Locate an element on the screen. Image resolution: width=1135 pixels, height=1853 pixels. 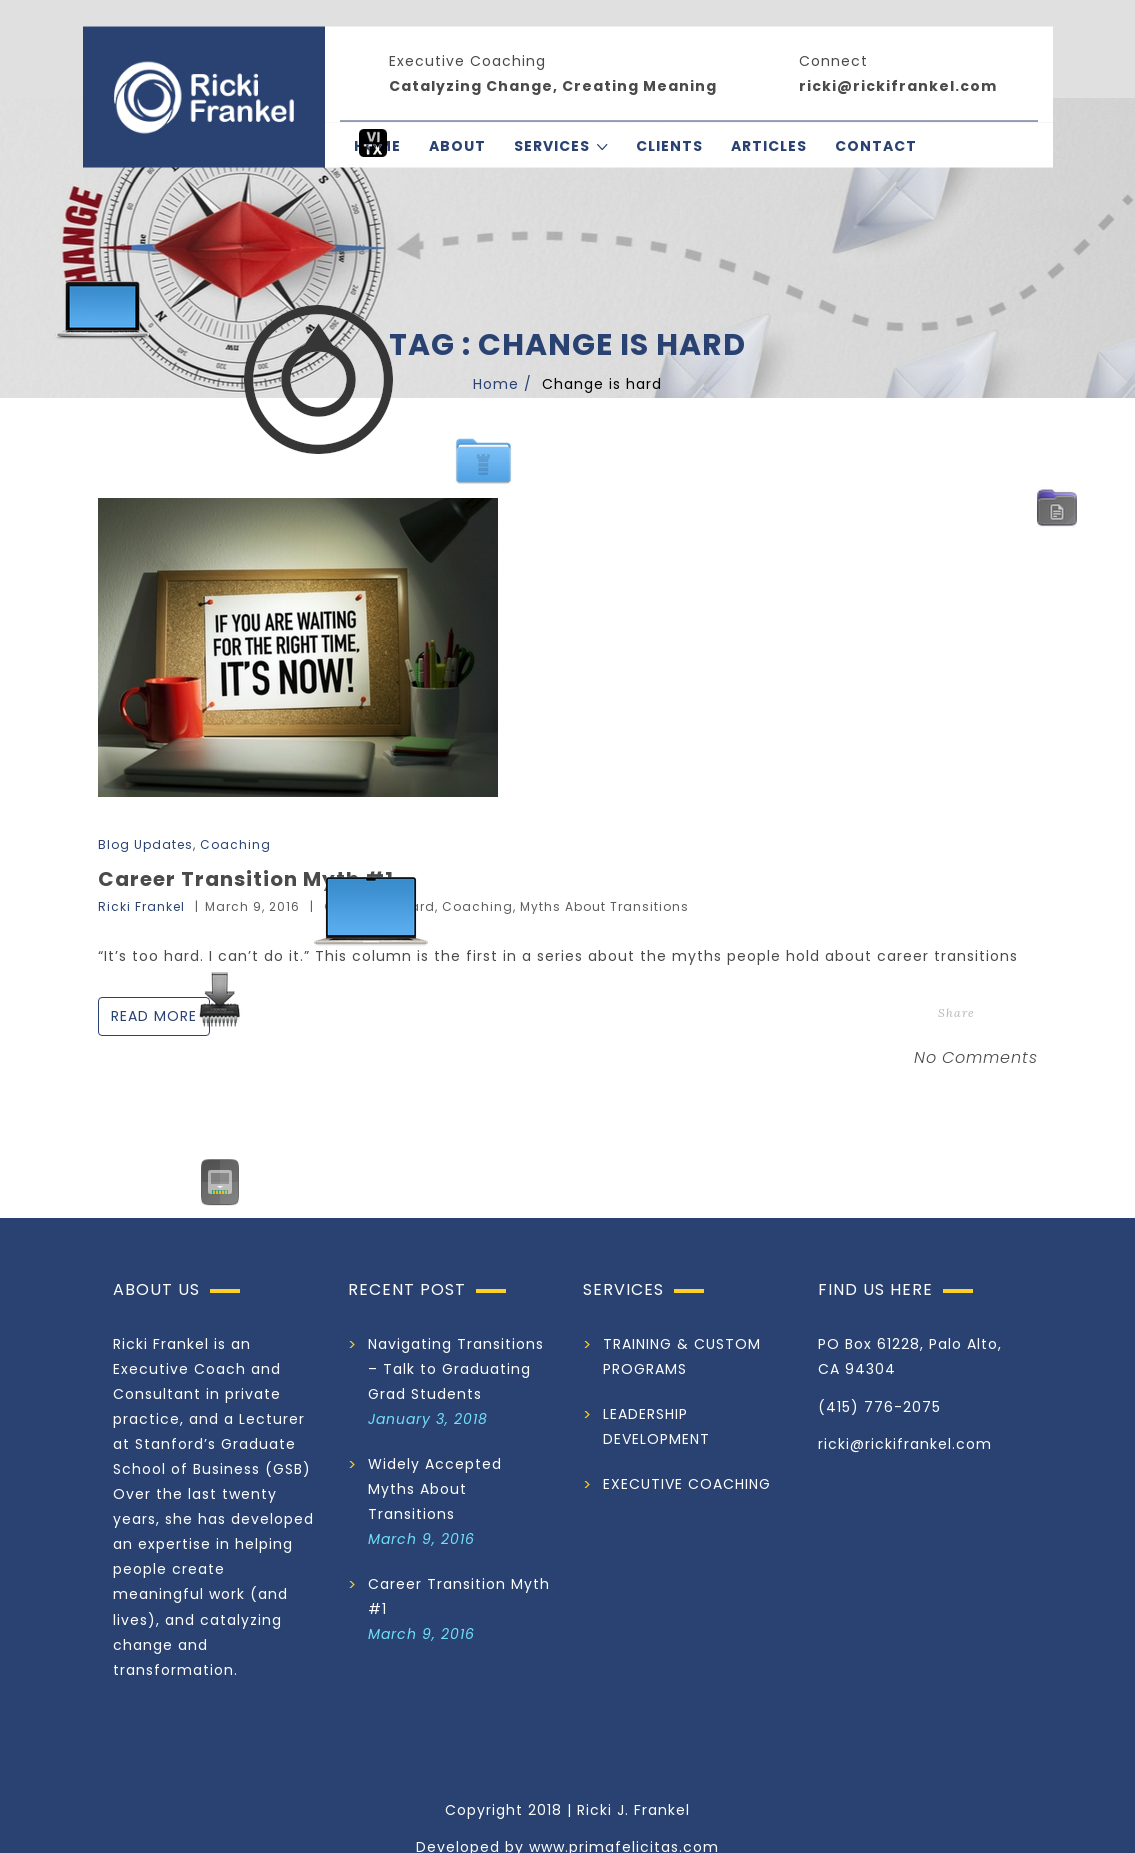
macbook air 15-inch device icon is located at coordinates (371, 905).